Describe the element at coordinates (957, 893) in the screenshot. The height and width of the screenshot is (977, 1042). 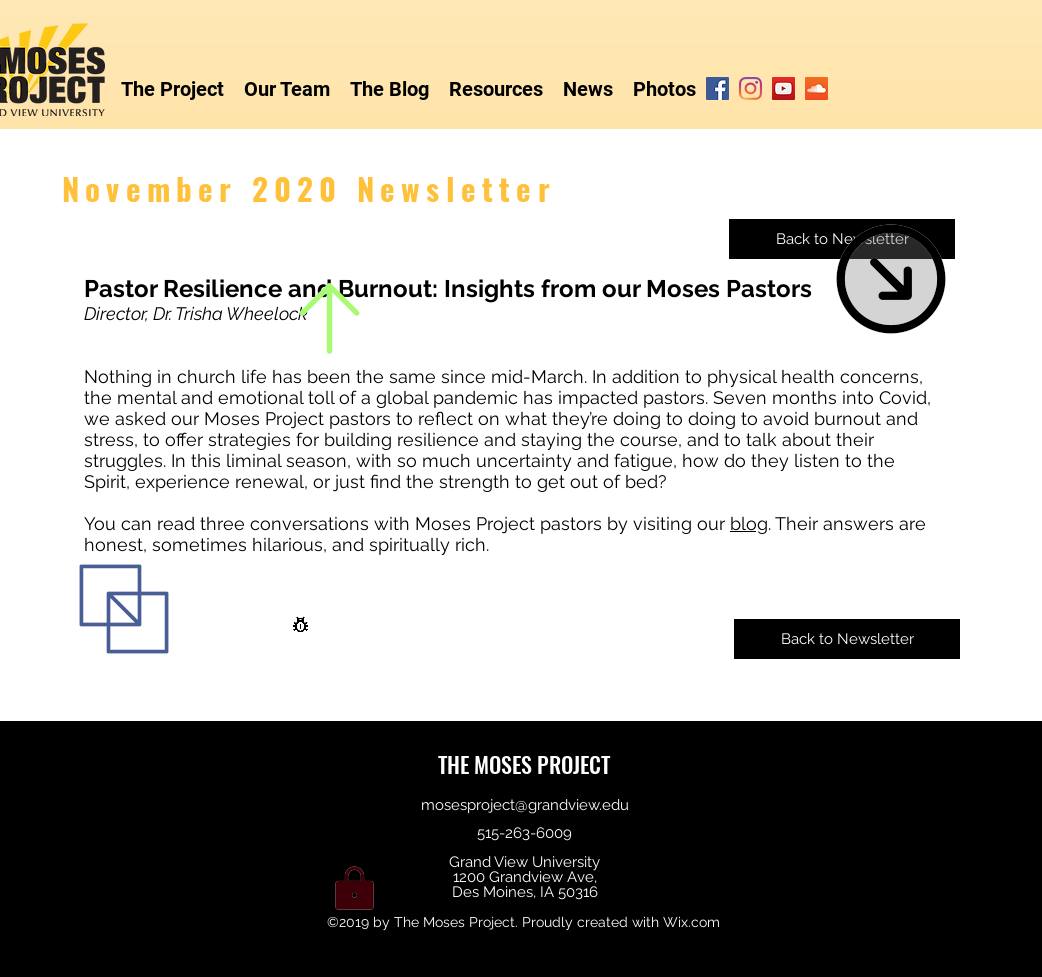
I see `add current video to watch queue` at that location.